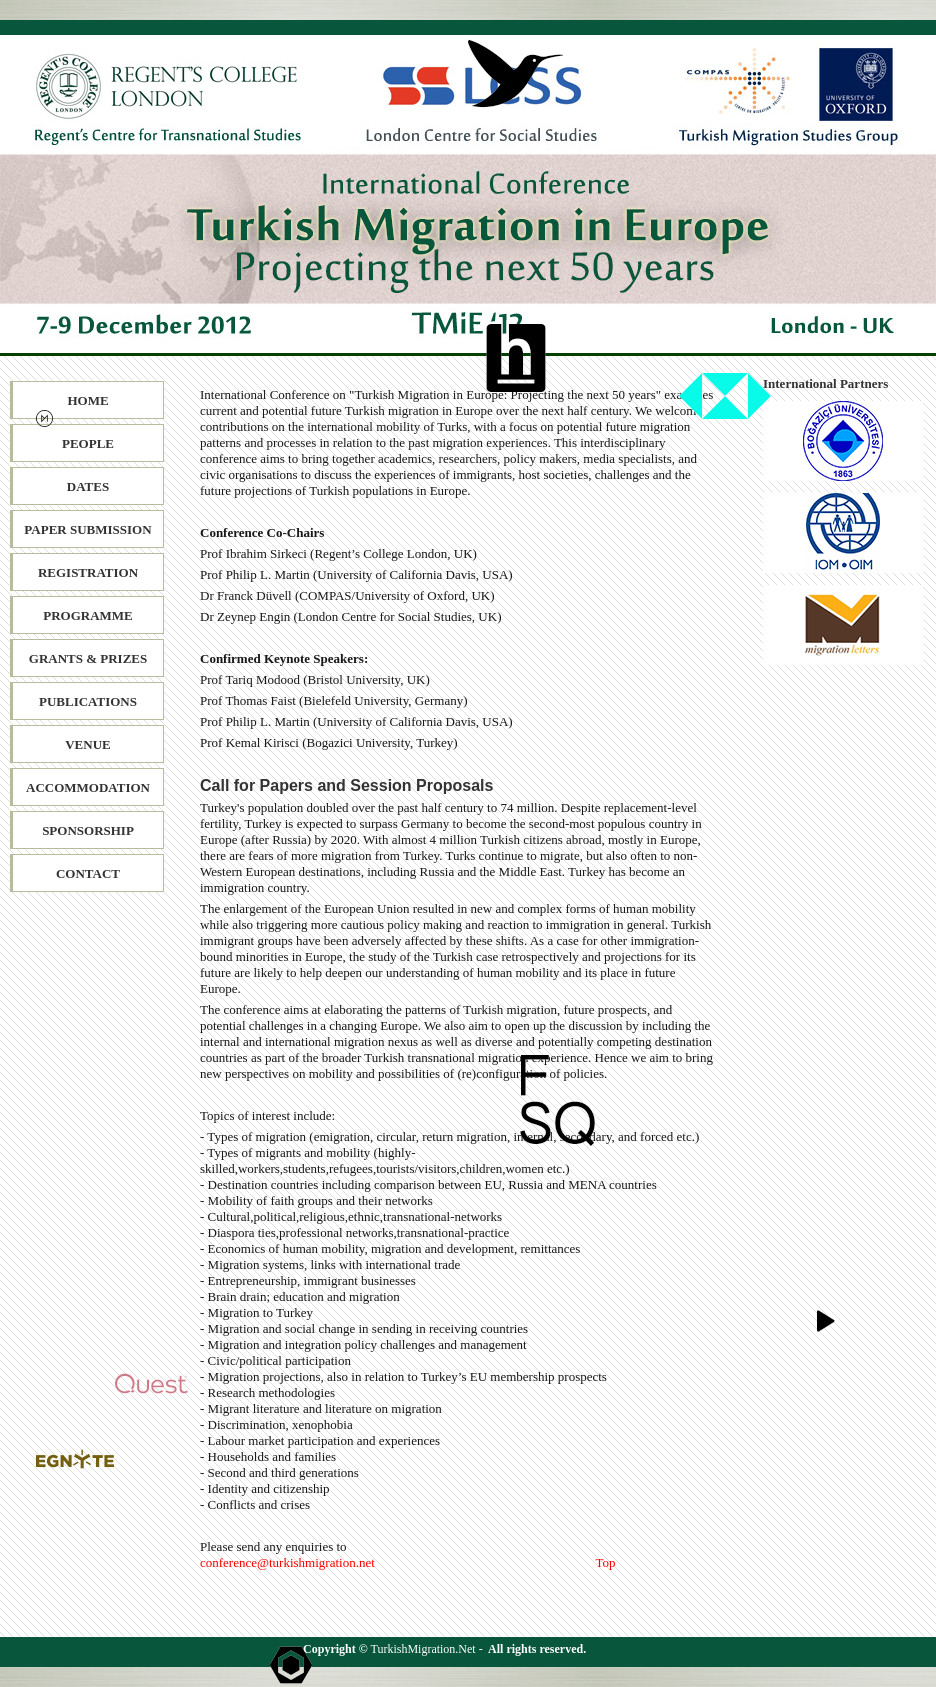  What do you see at coordinates (515, 73) in the screenshot?
I see `fluent bit logo - open-source log processor and forwarder` at bounding box center [515, 73].